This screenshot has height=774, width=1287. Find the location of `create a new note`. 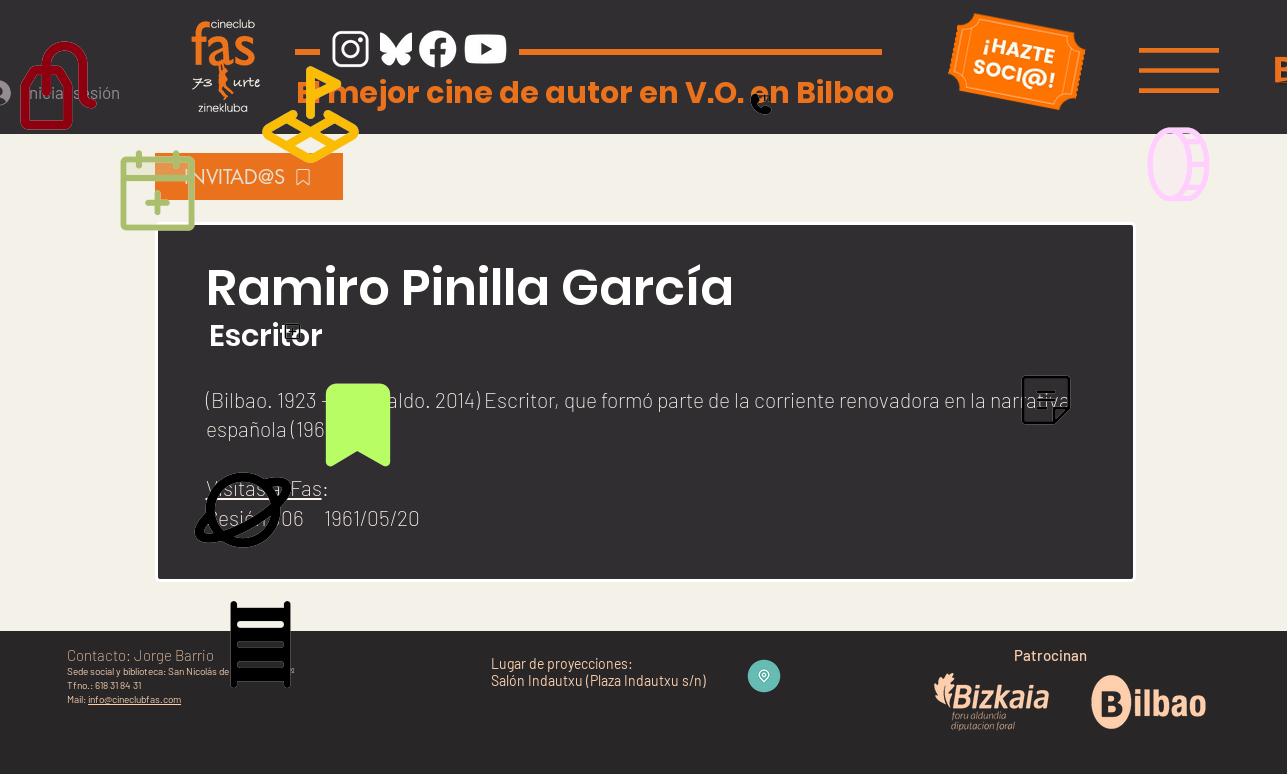

create a new note is located at coordinates (1046, 400).